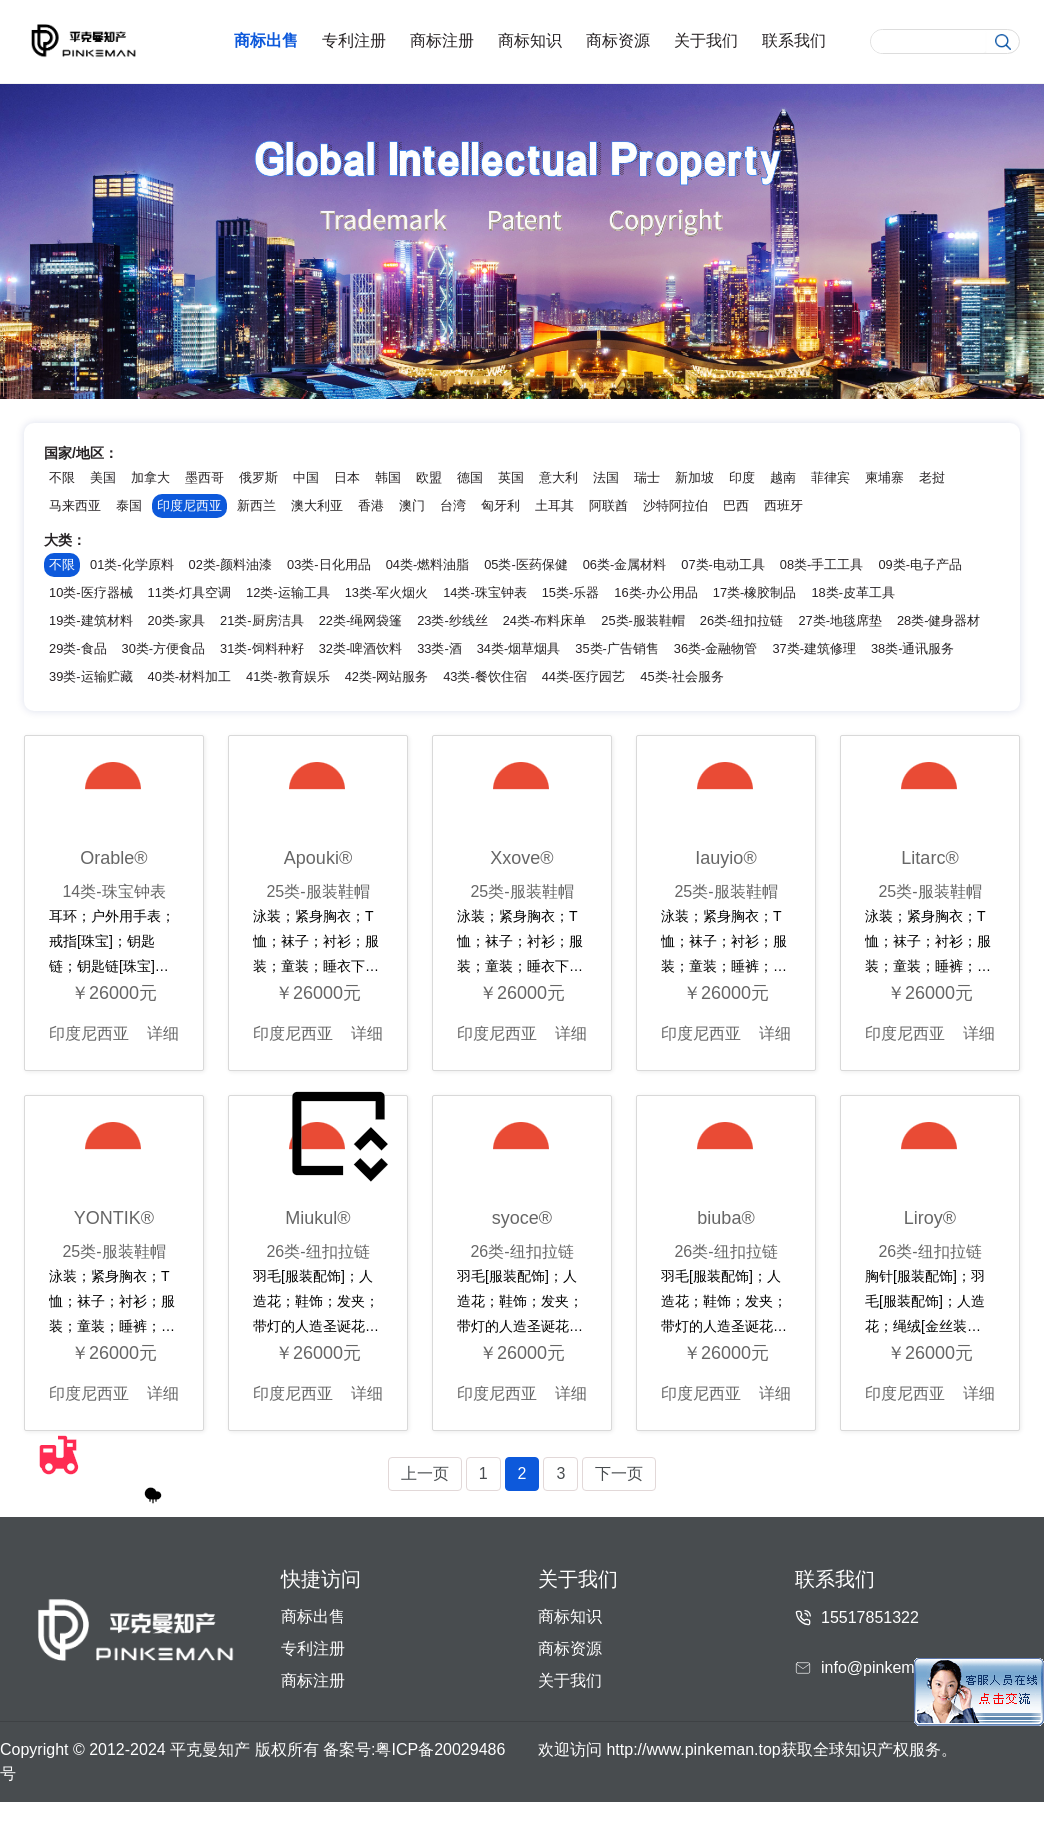  What do you see at coordinates (338, 1133) in the screenshot?
I see `open a dropdown menu to select from options` at bounding box center [338, 1133].